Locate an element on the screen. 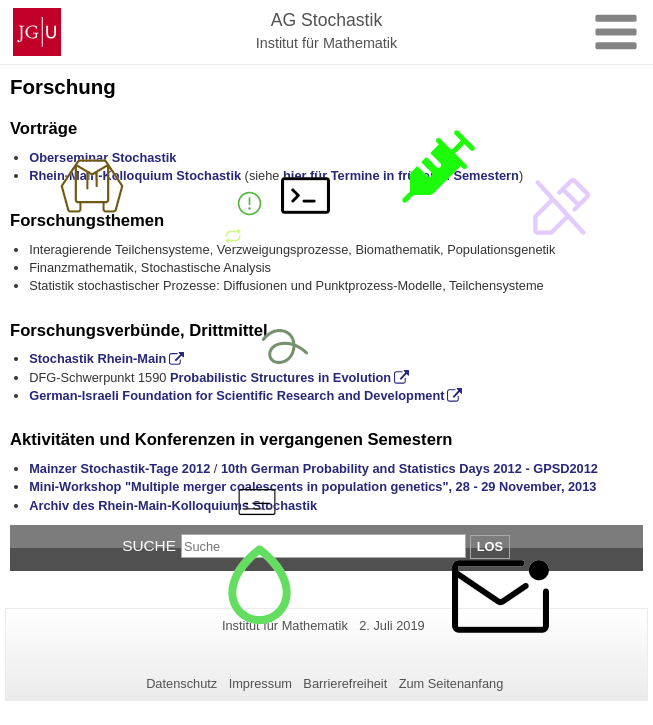 Image resolution: width=653 pixels, height=725 pixels. editing is disabled or unavailable is located at coordinates (560, 207).